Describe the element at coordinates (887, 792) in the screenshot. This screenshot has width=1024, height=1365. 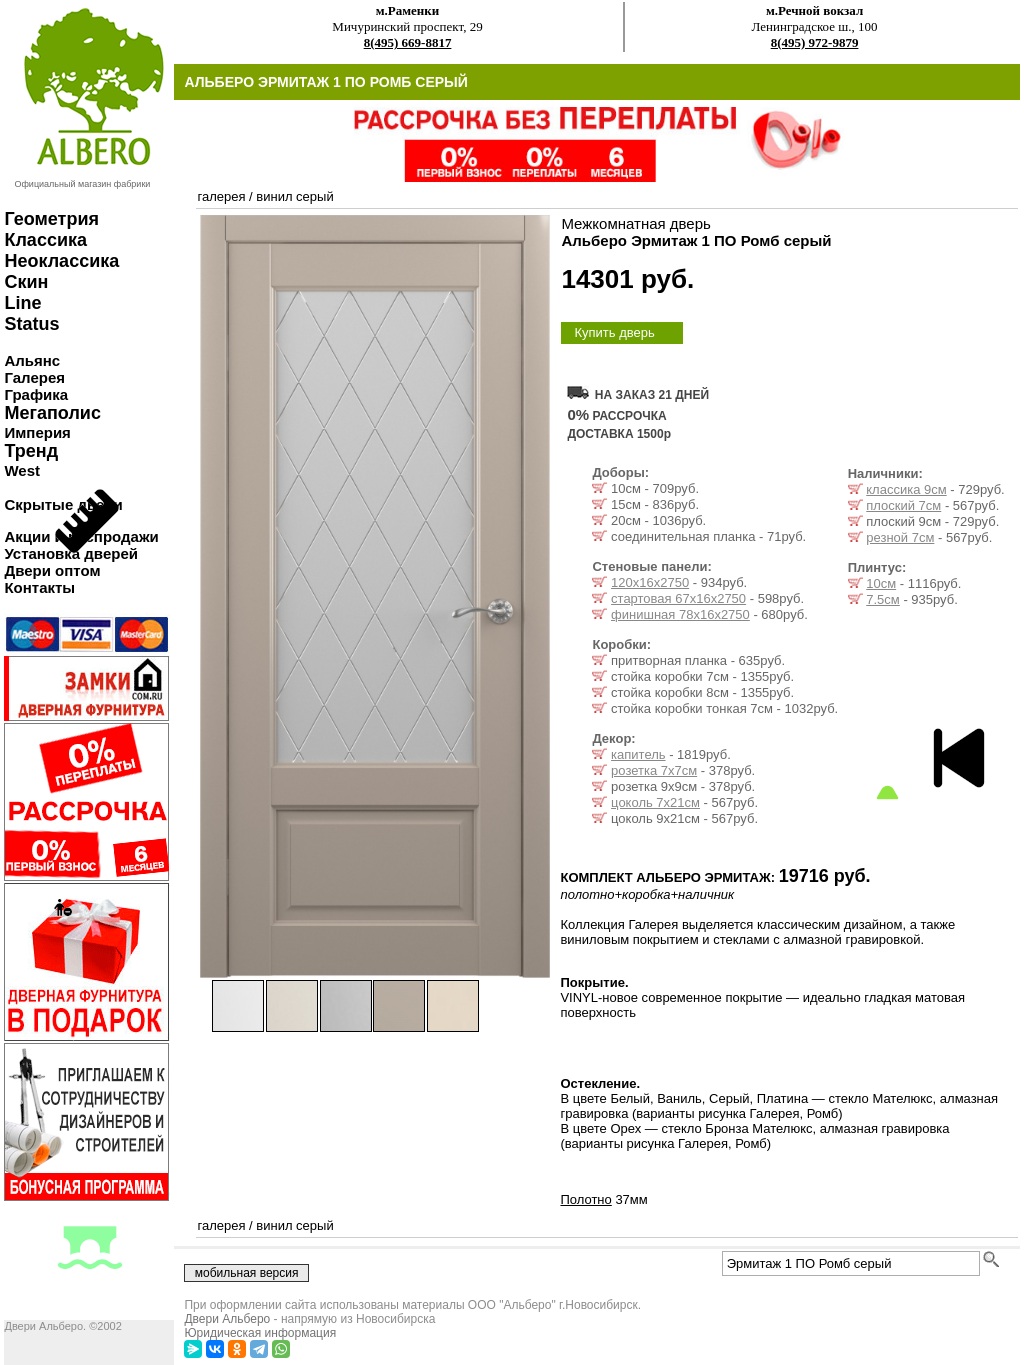
I see `indicates a mound or hill terrain feature` at that location.